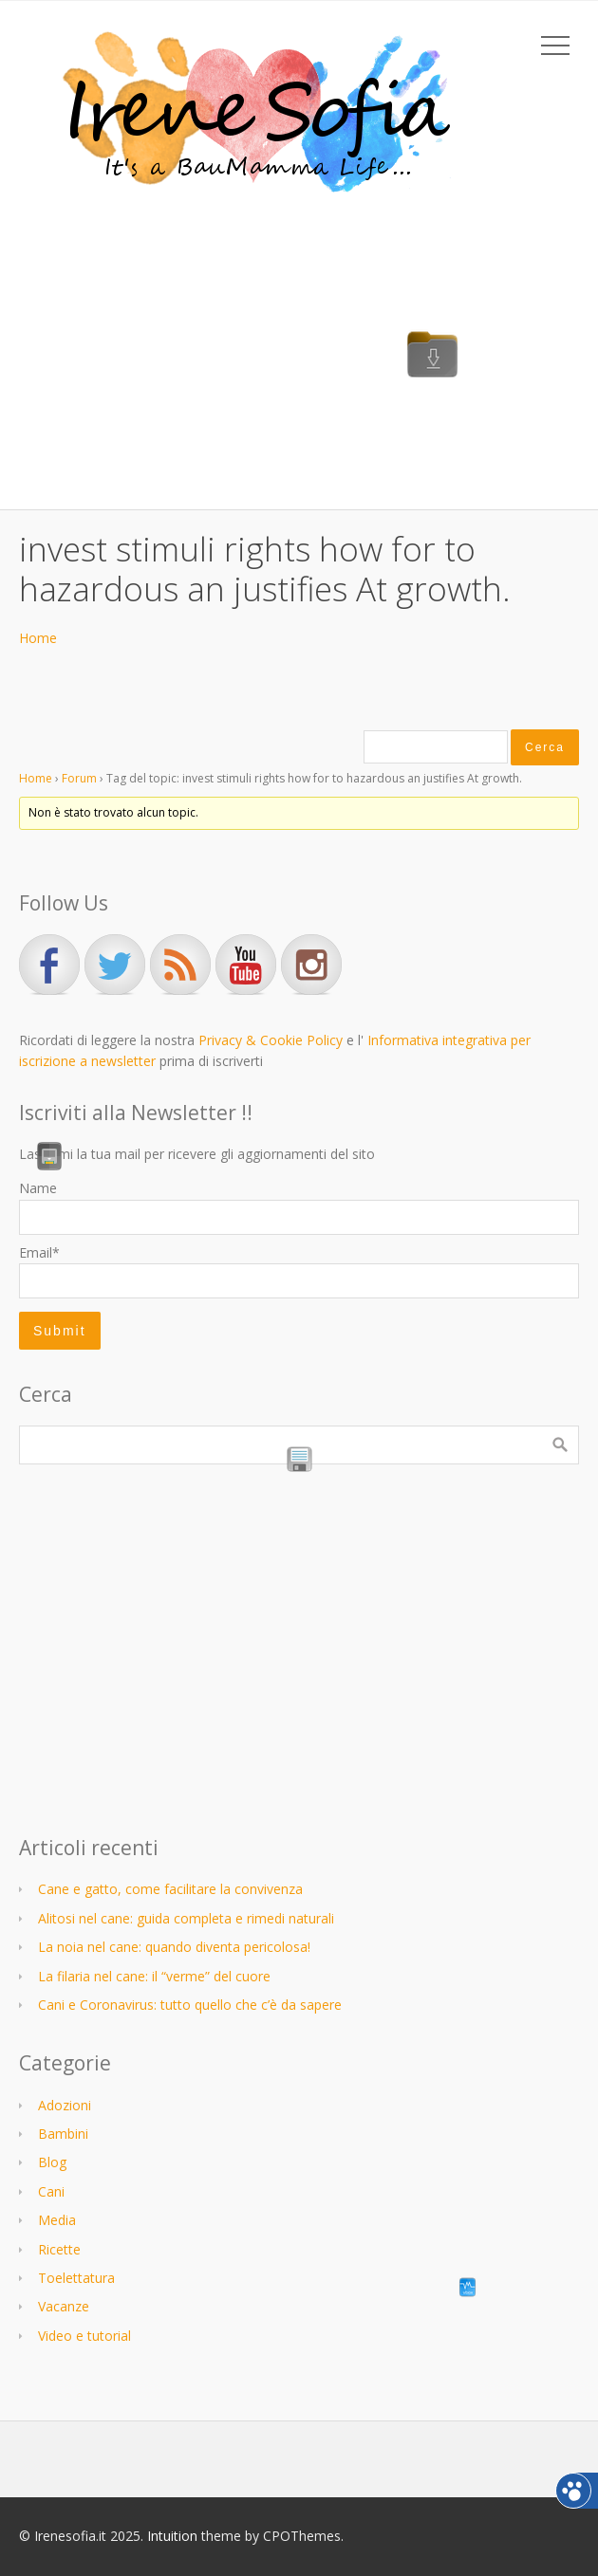 The height and width of the screenshot is (2576, 598). Describe the element at coordinates (49, 1156) in the screenshot. I see `gameboy rom file type indicator` at that location.